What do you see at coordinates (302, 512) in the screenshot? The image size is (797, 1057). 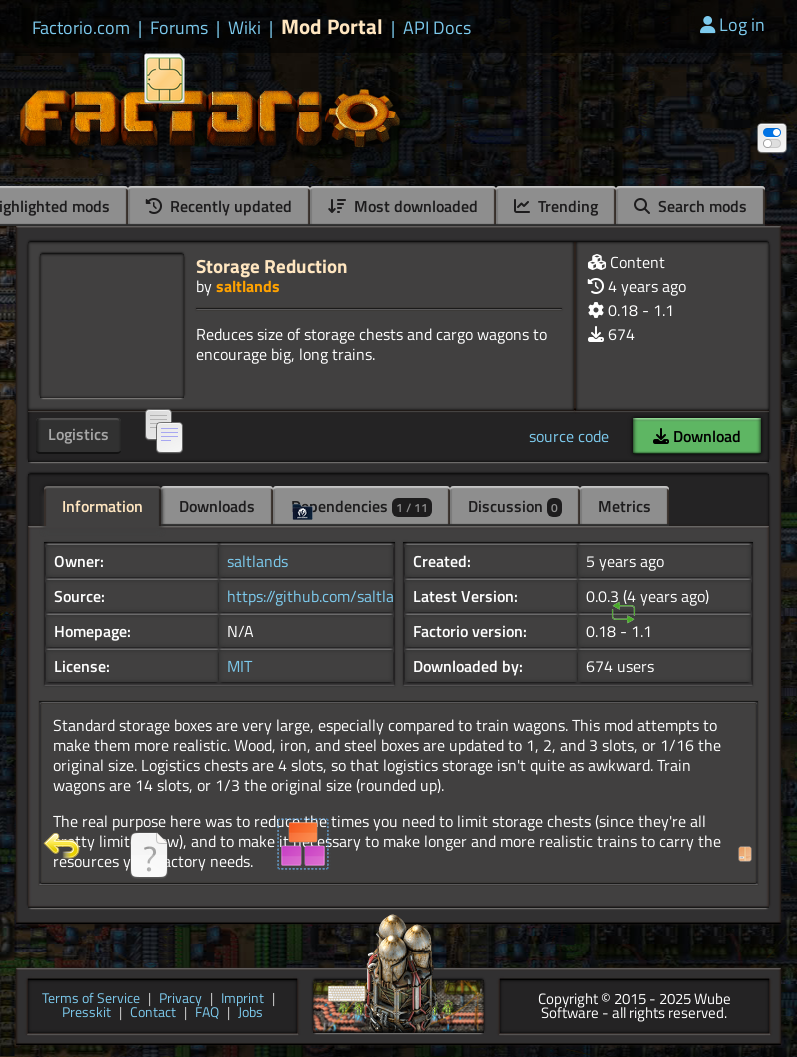 I see `open paradox interactive game files folder` at bounding box center [302, 512].